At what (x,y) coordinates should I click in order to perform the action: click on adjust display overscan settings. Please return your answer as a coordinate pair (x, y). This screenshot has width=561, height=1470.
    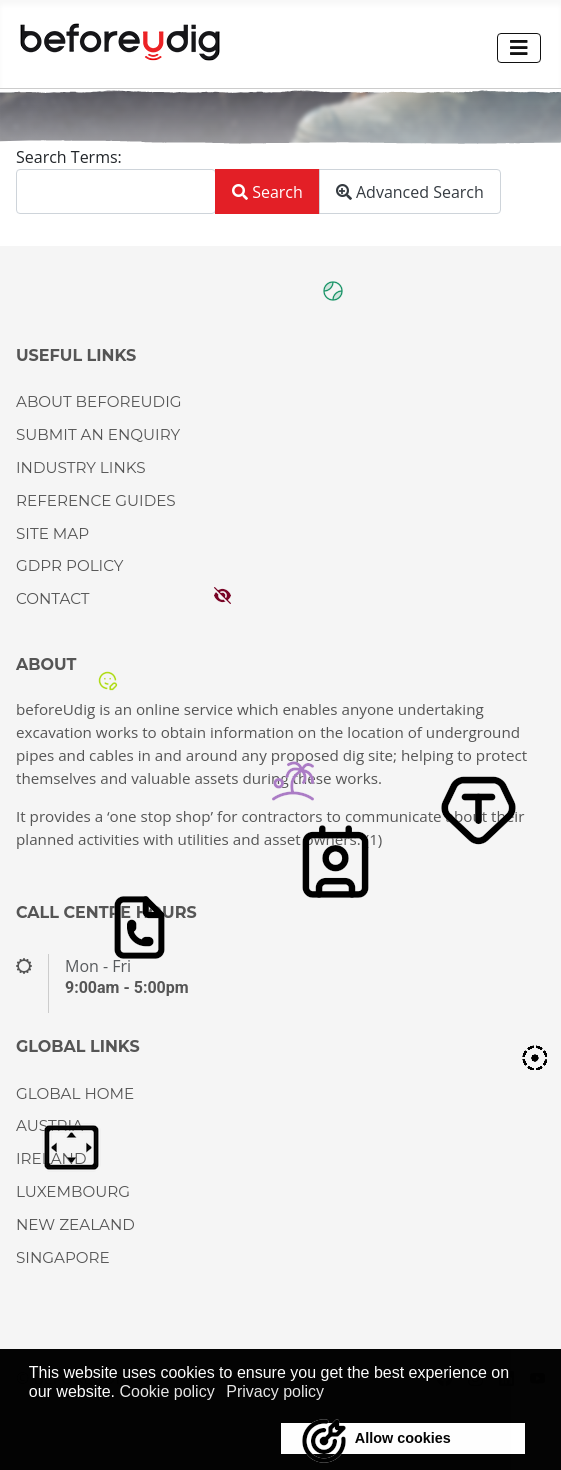
    Looking at the image, I should click on (71, 1147).